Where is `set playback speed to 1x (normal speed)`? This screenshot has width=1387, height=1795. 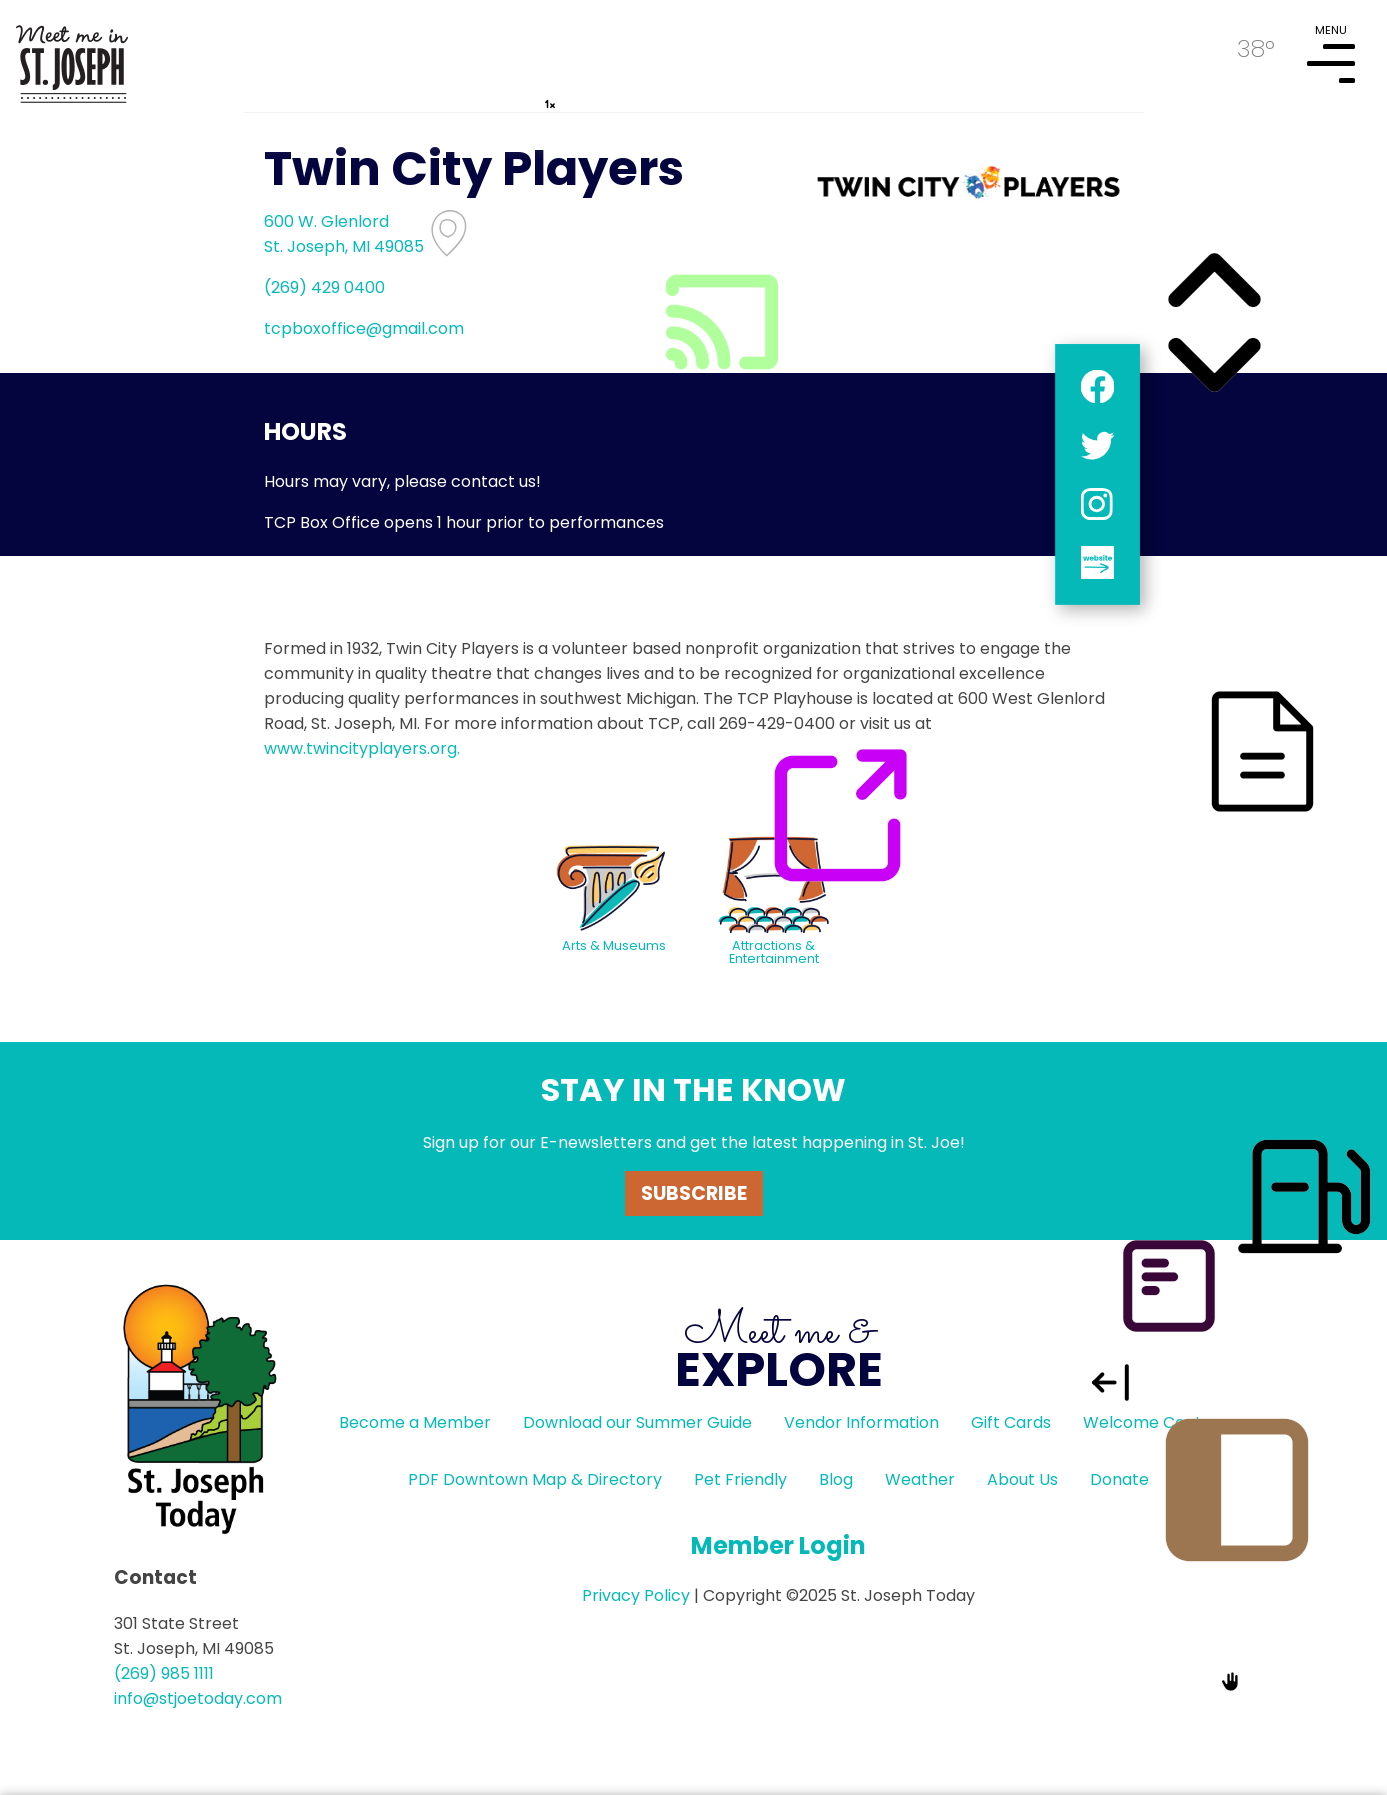 set playback speed to 1x (normal speed) is located at coordinates (550, 104).